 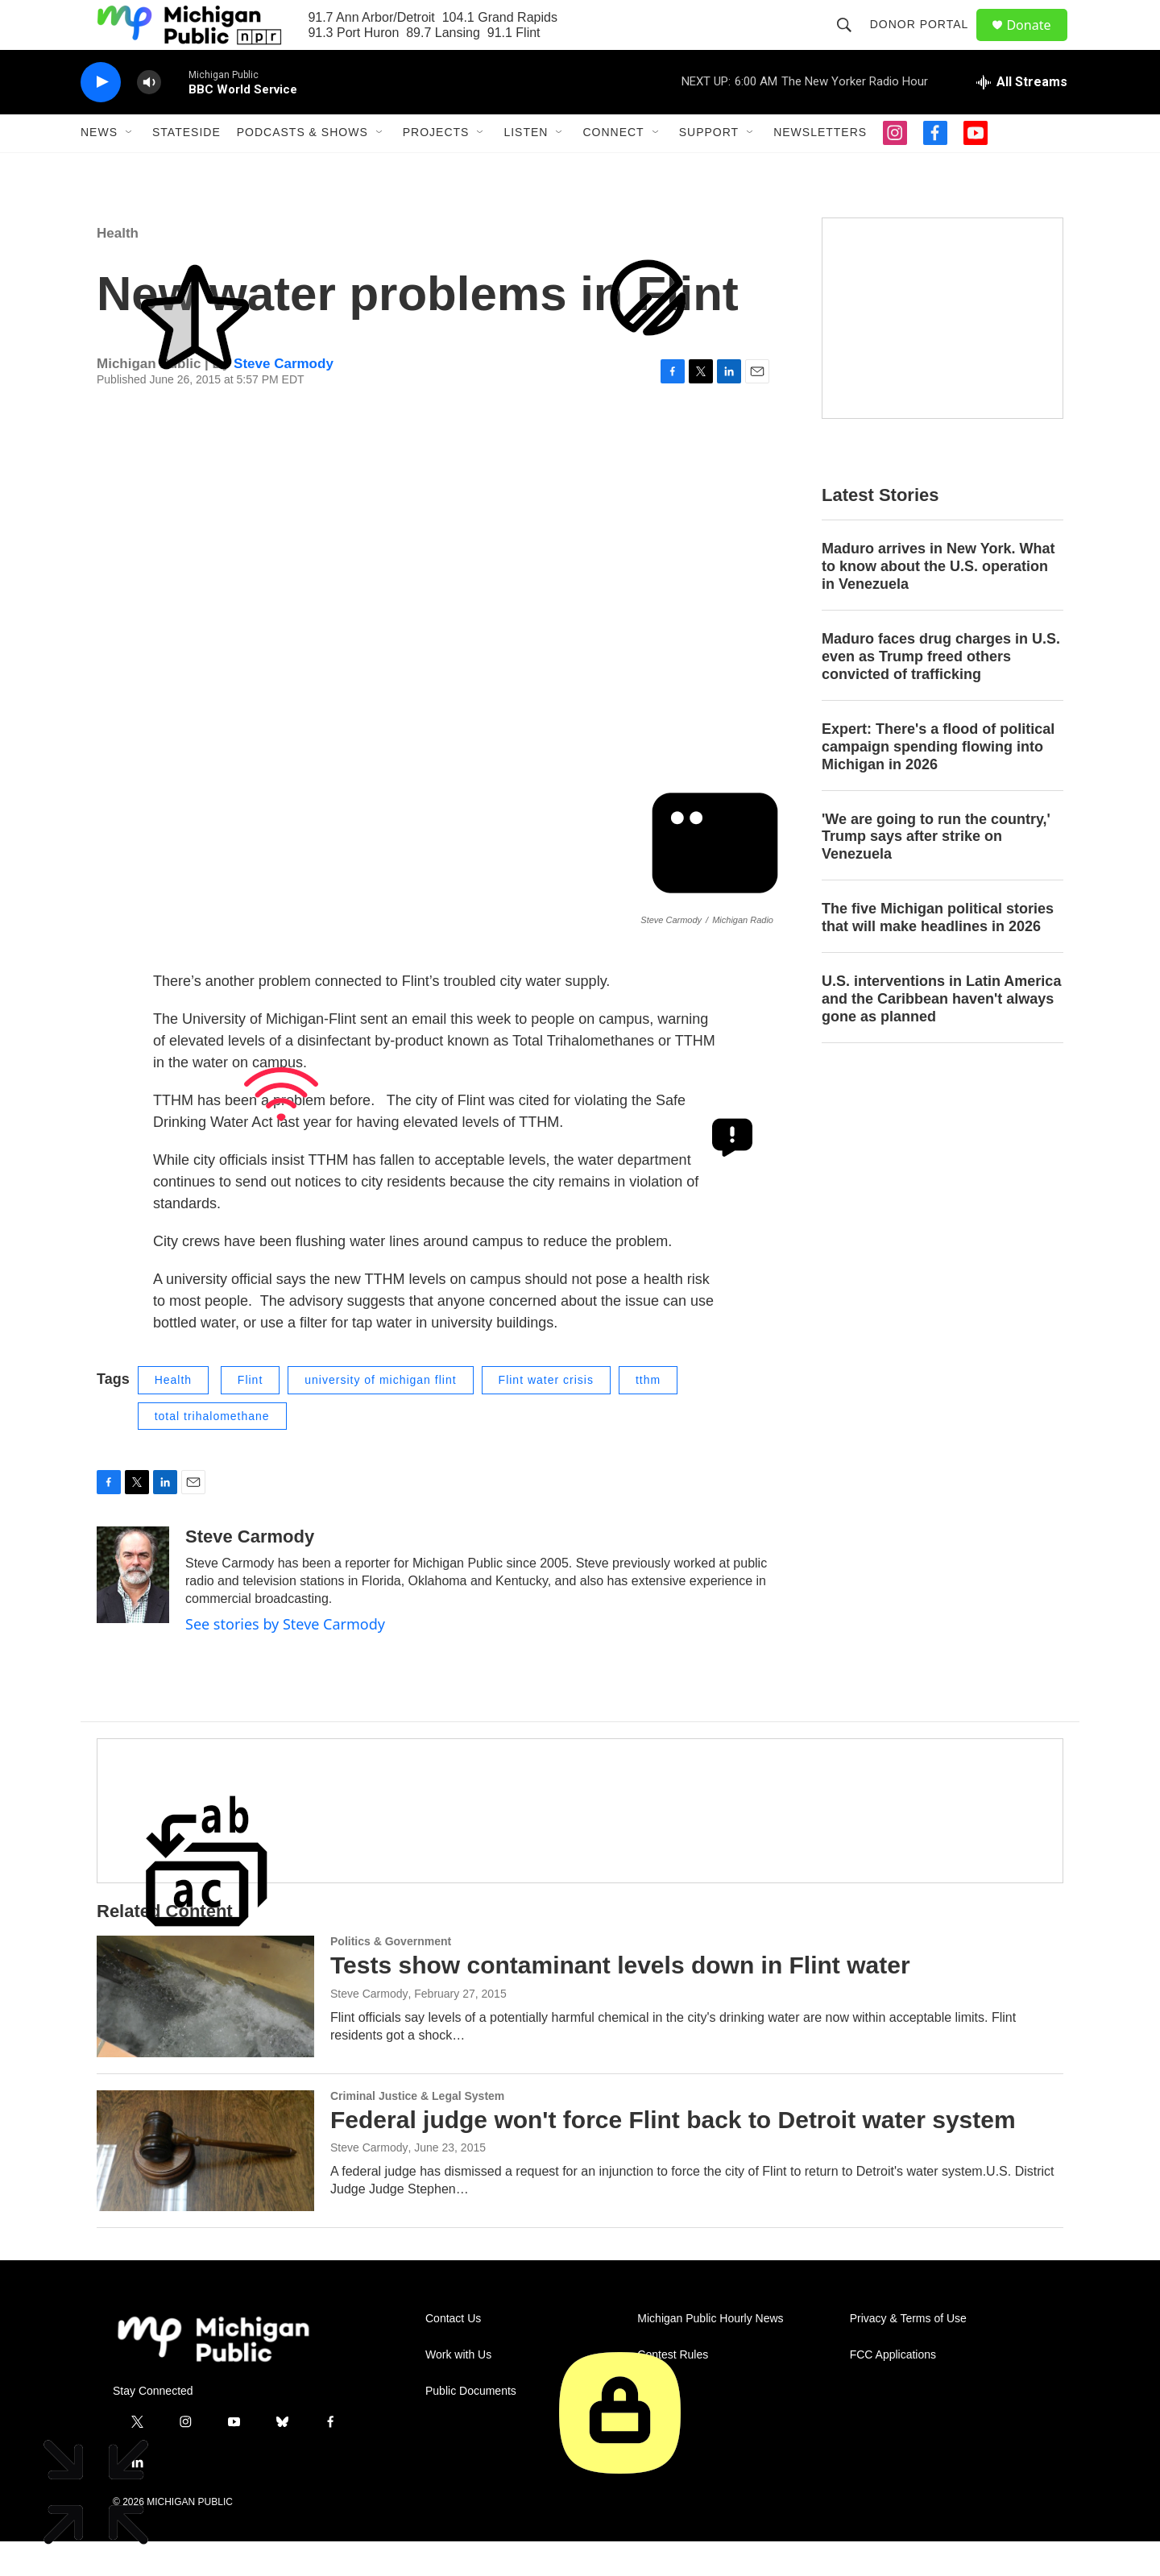 I want to click on exit fullscreen mode, so click(x=96, y=2492).